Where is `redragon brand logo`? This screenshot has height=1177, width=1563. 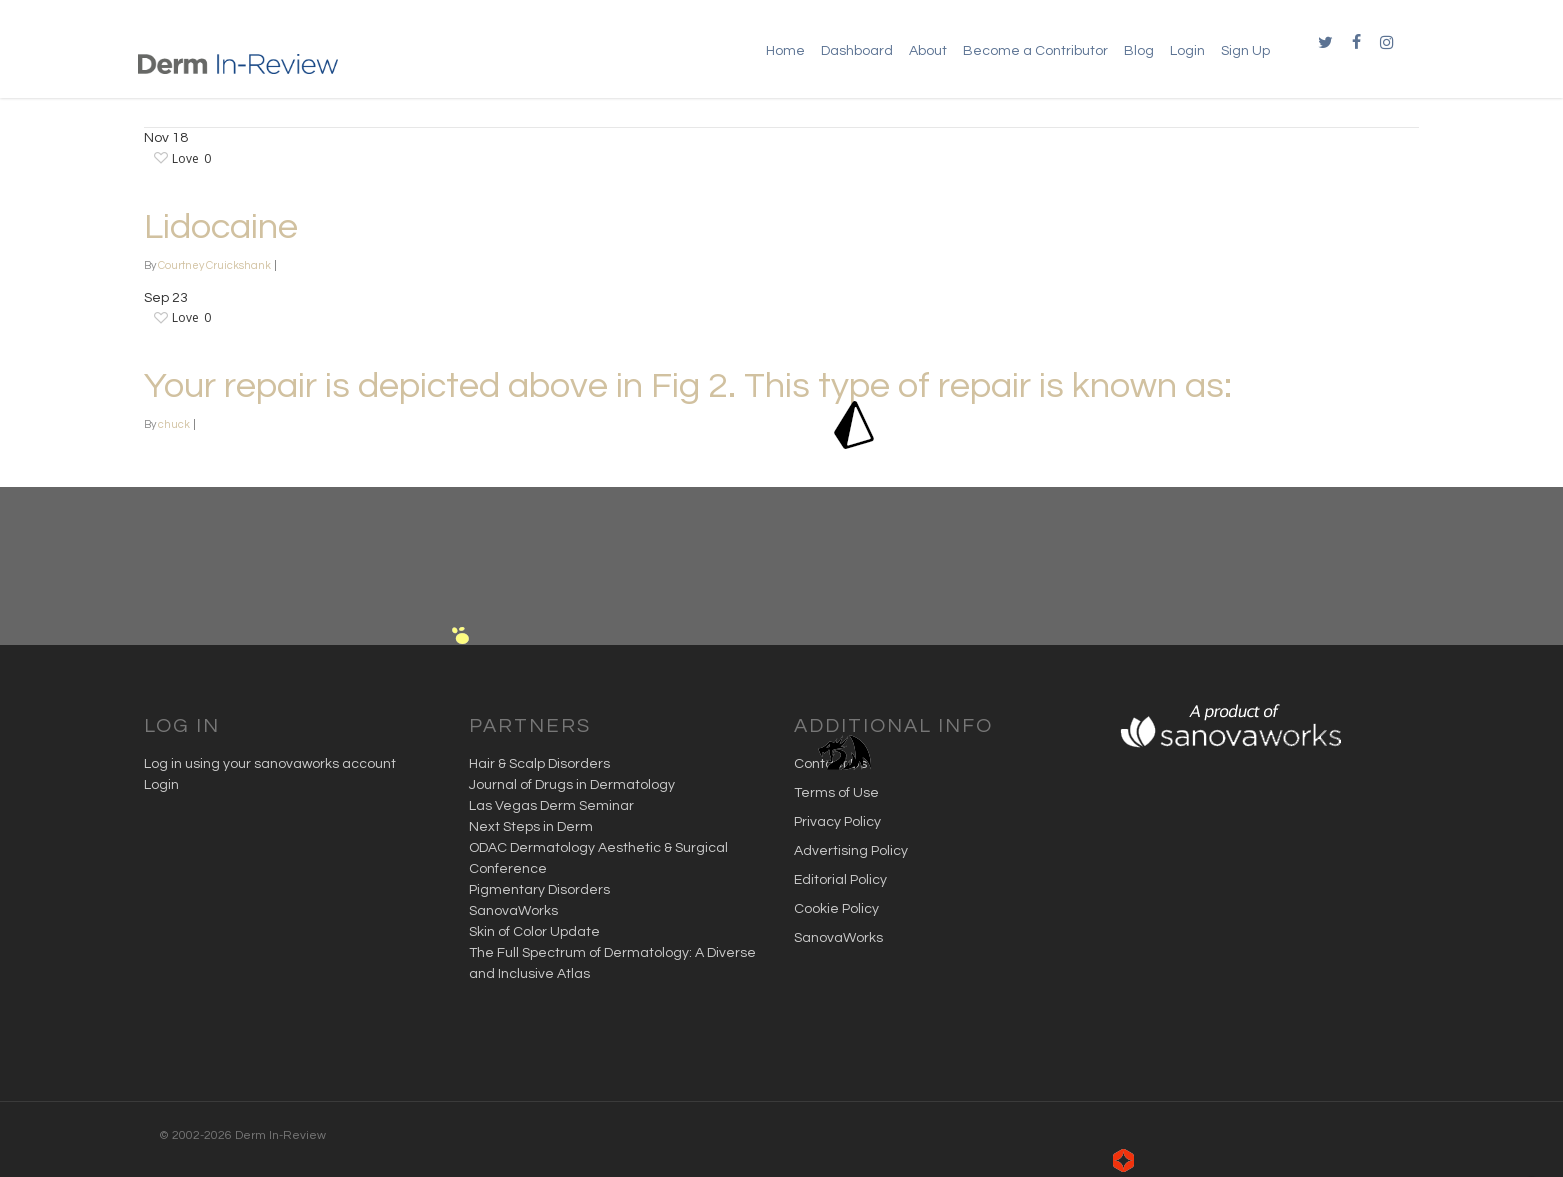
redragon brand logo is located at coordinates (844, 752).